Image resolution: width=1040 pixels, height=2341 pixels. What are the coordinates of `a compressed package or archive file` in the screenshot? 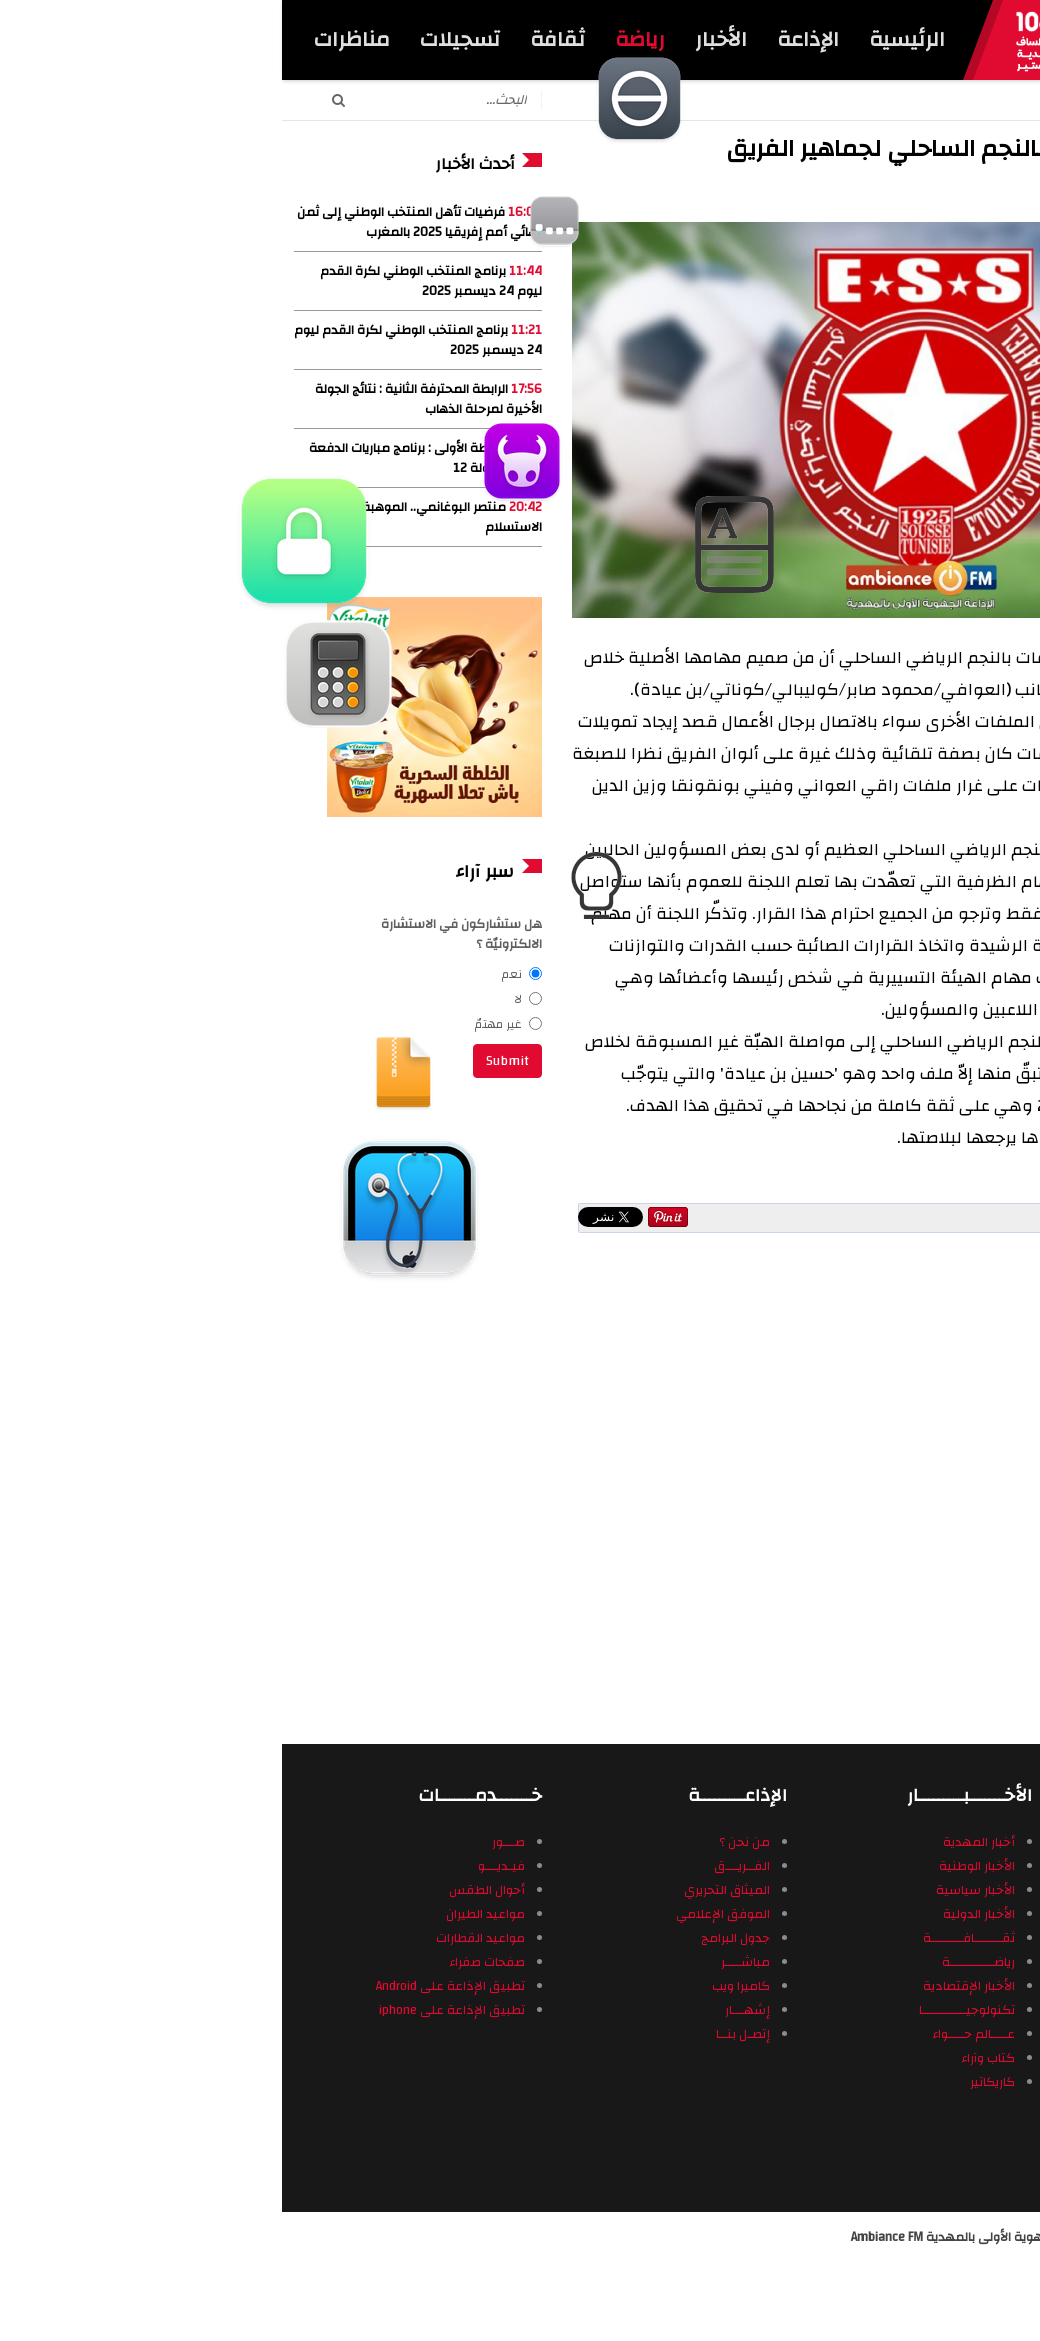 It's located at (403, 1073).